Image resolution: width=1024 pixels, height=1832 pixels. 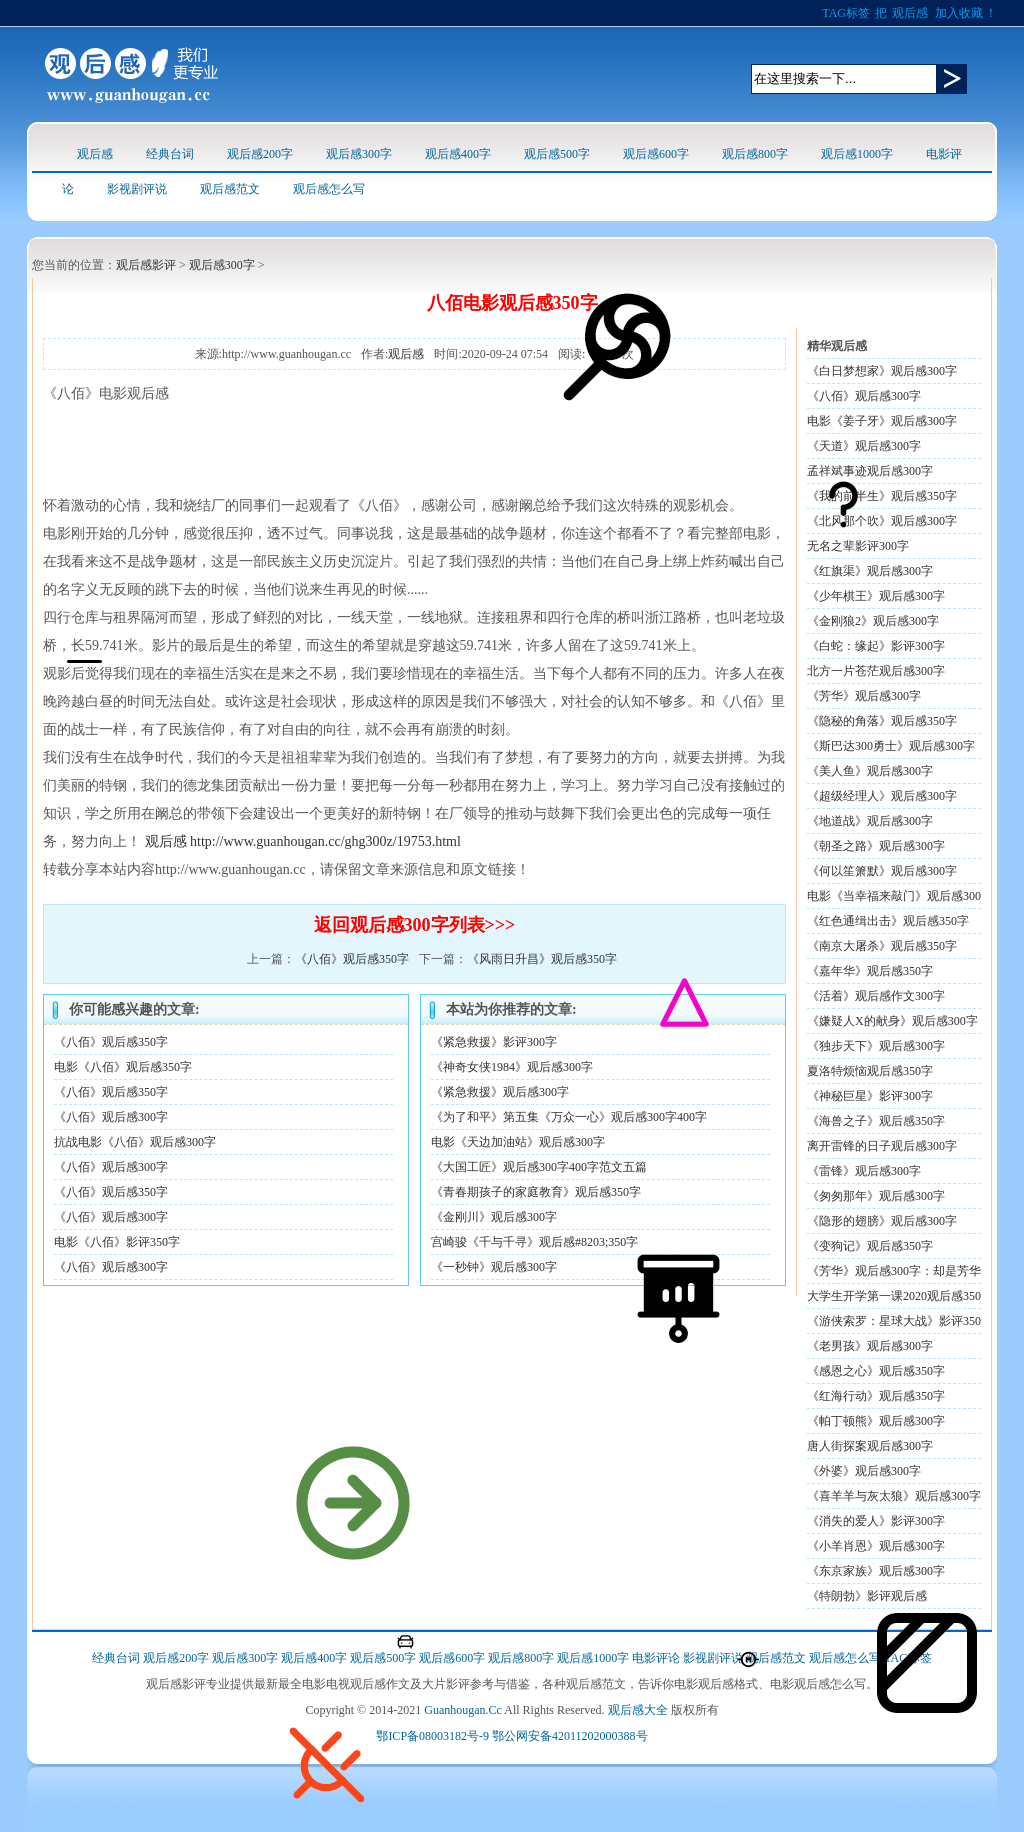 I want to click on indicates change or difference in a value, so click(x=684, y=1002).